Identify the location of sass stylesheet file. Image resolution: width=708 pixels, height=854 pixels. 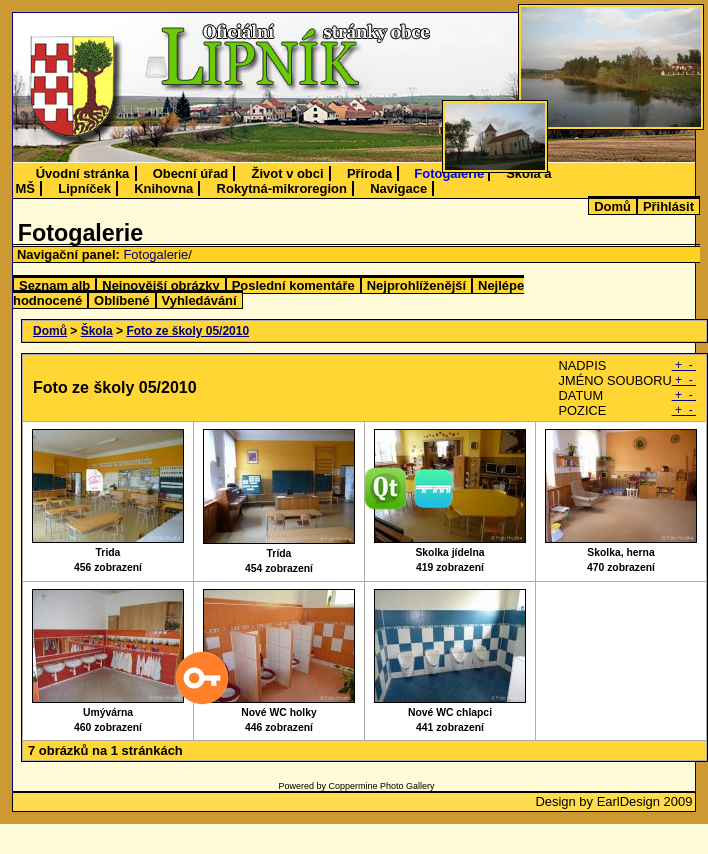
(94, 480).